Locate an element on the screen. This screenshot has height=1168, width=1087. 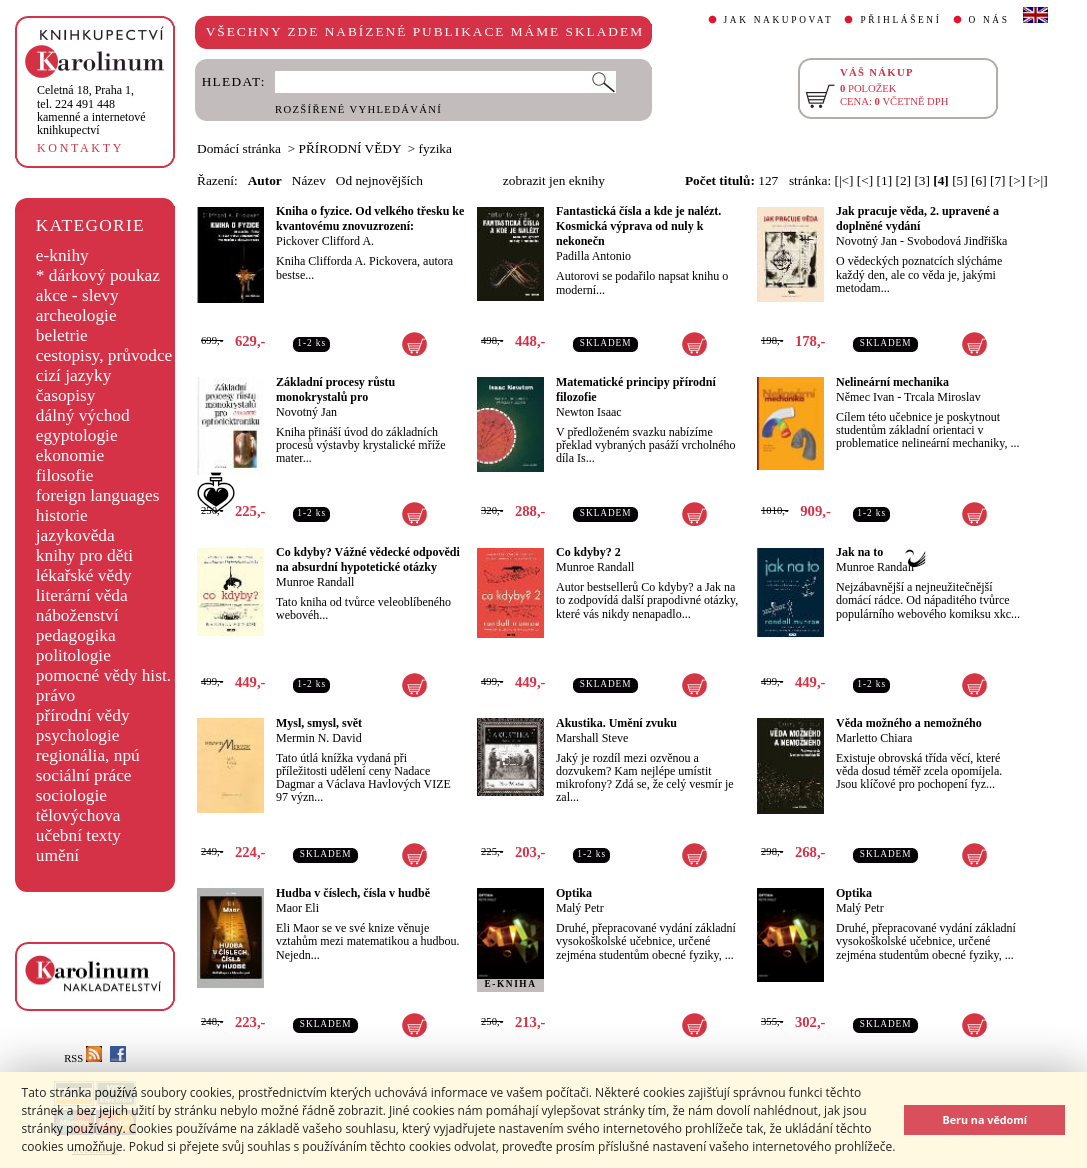
swan or bird-themed game element is located at coordinates (915, 557).